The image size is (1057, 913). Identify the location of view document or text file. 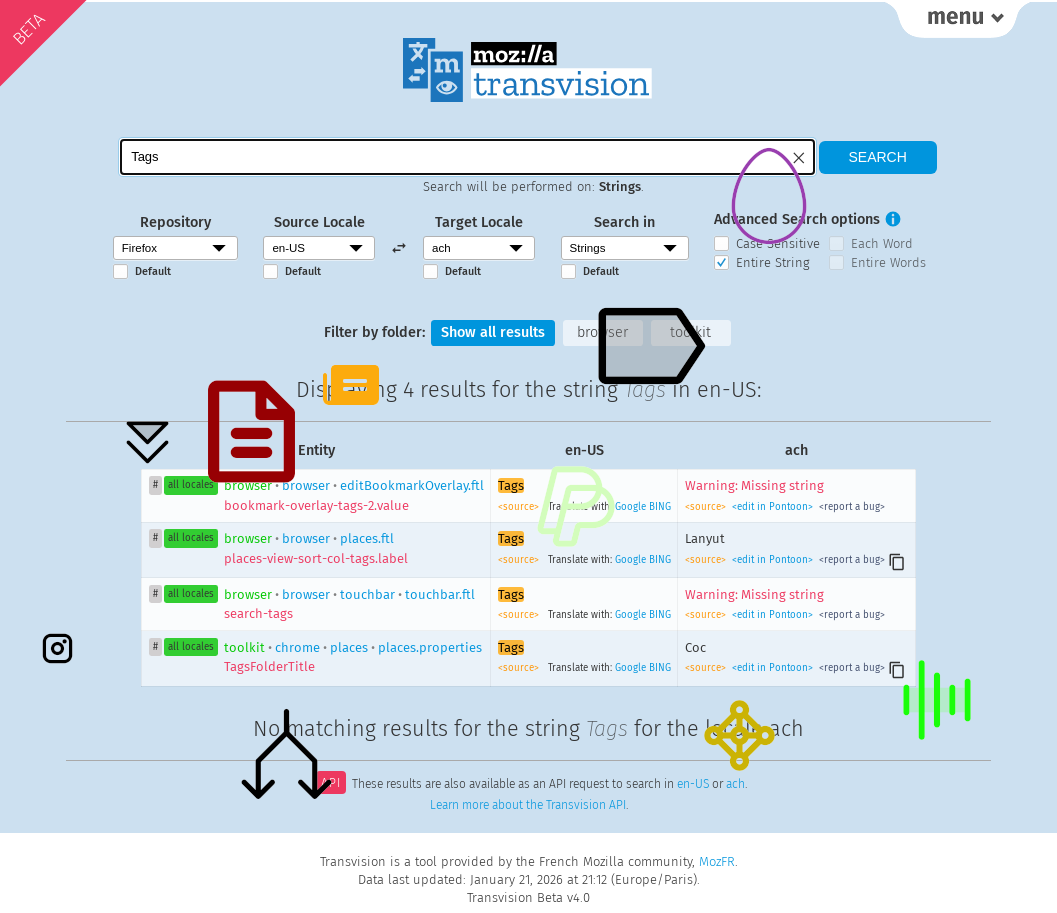
(251, 431).